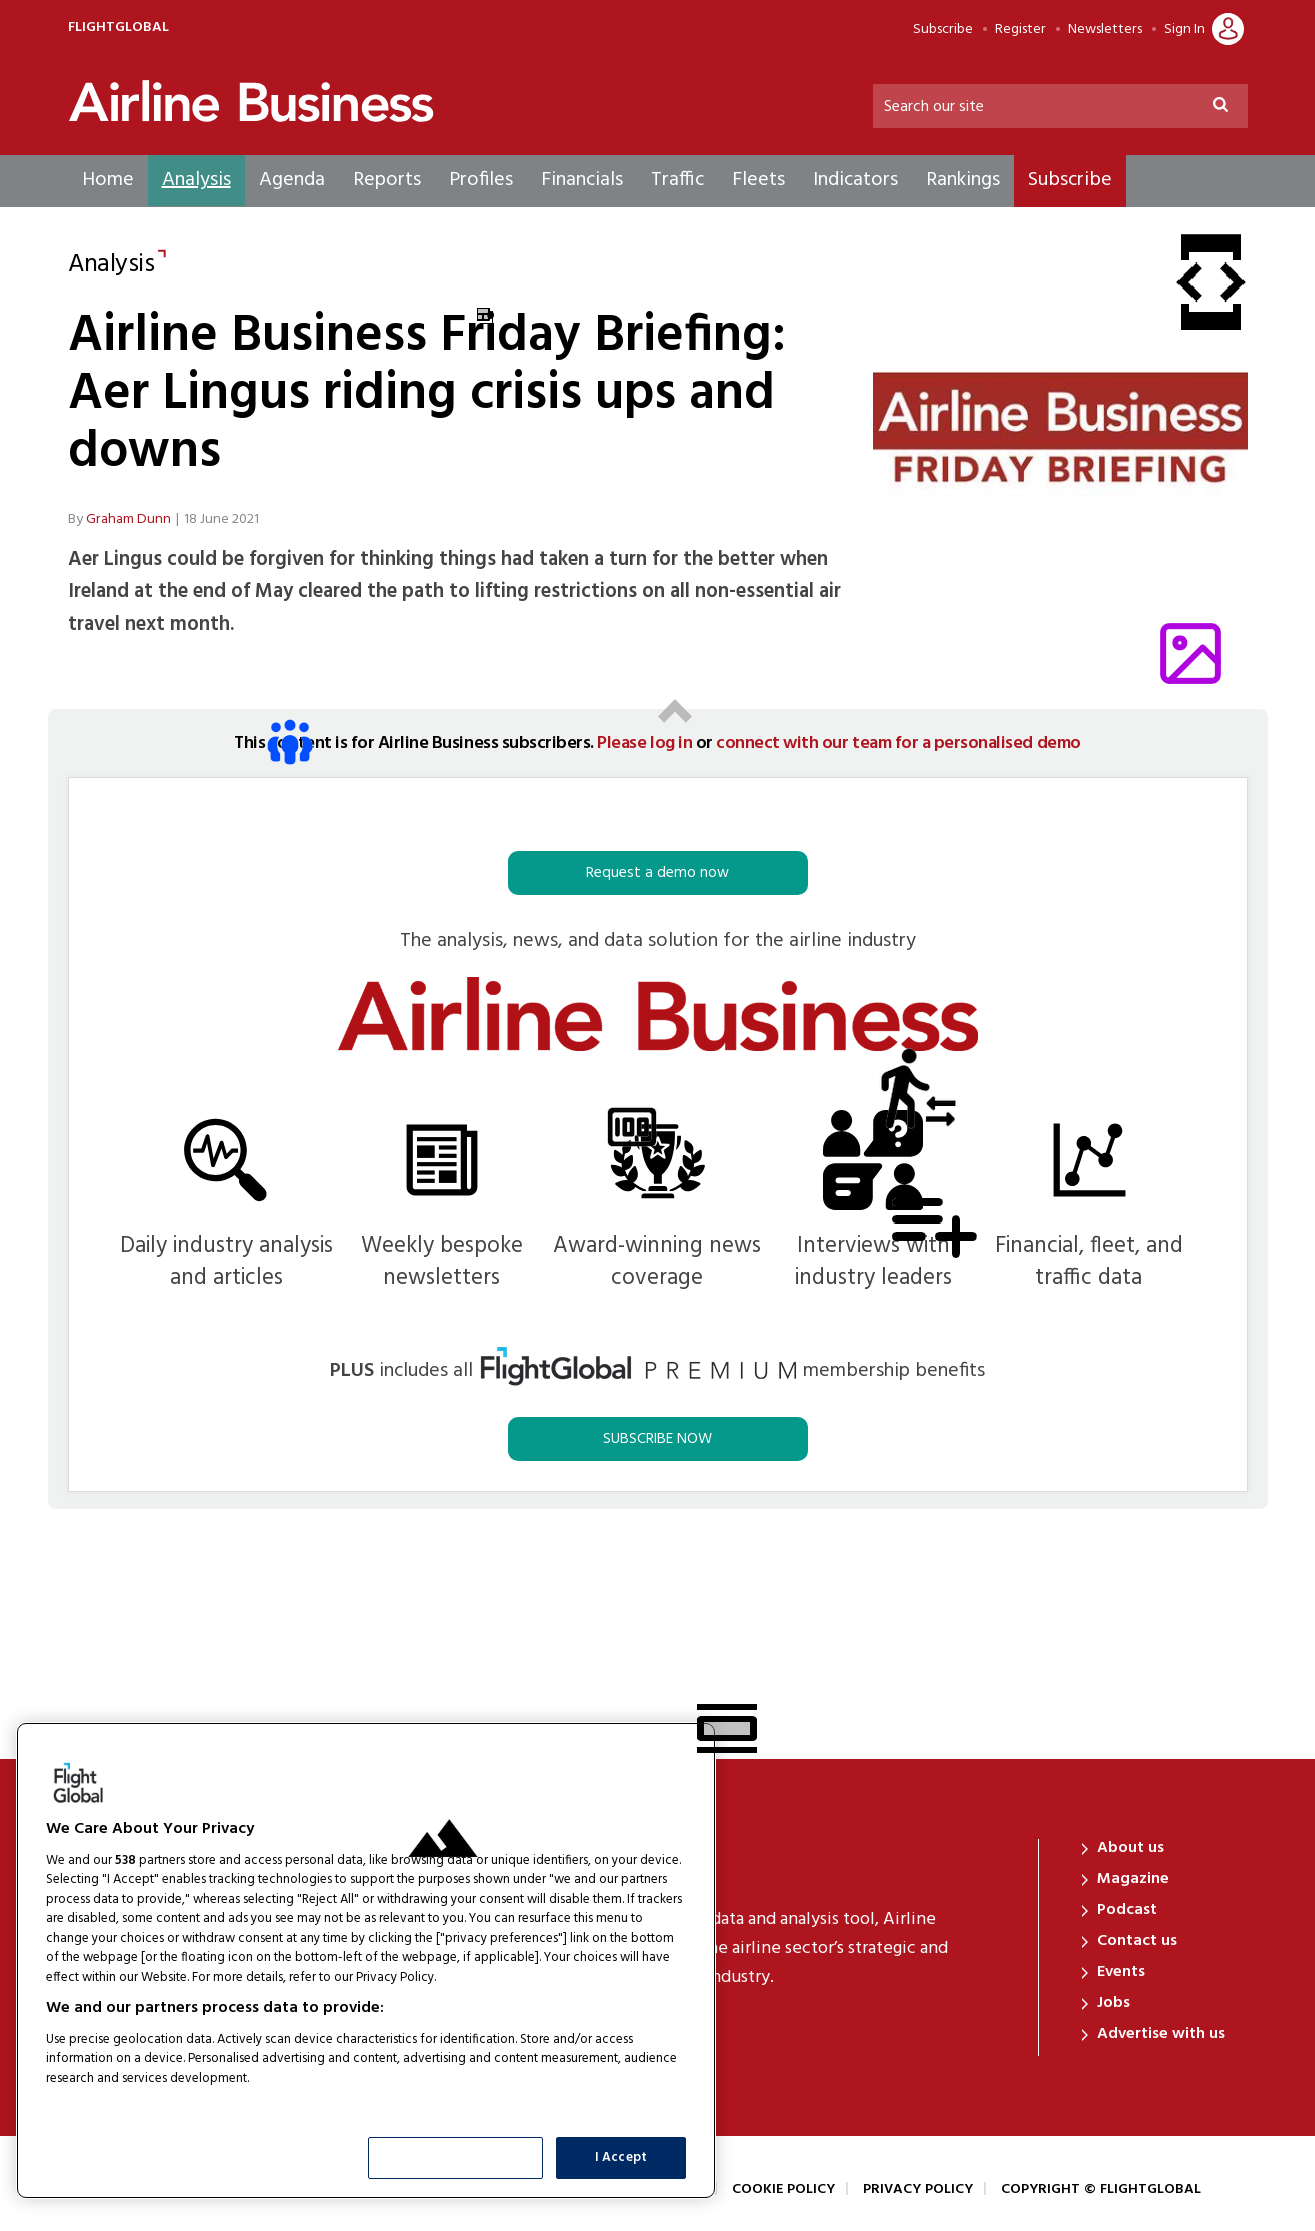  I want to click on view day layout or agenda, so click(728, 1728).